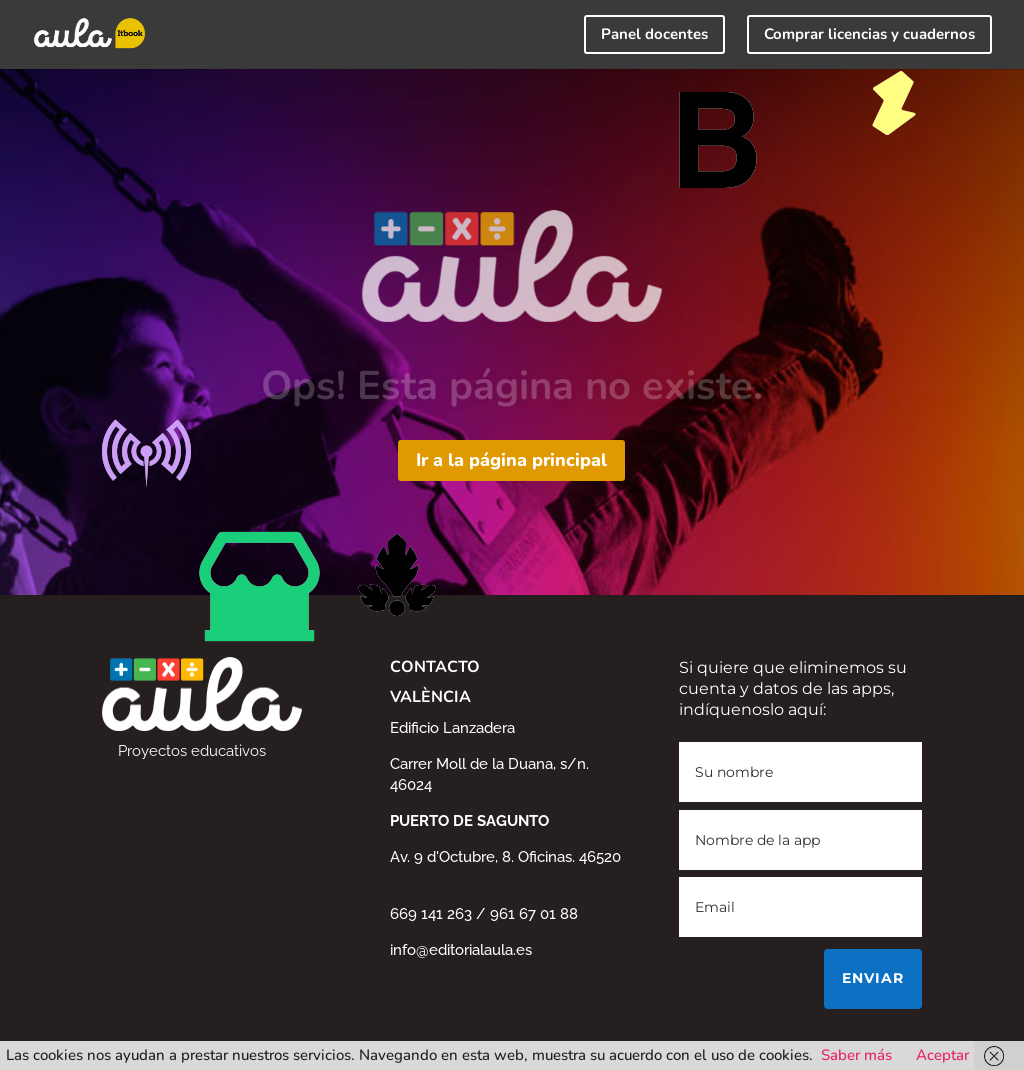  I want to click on open the store or marketplace, so click(259, 586).